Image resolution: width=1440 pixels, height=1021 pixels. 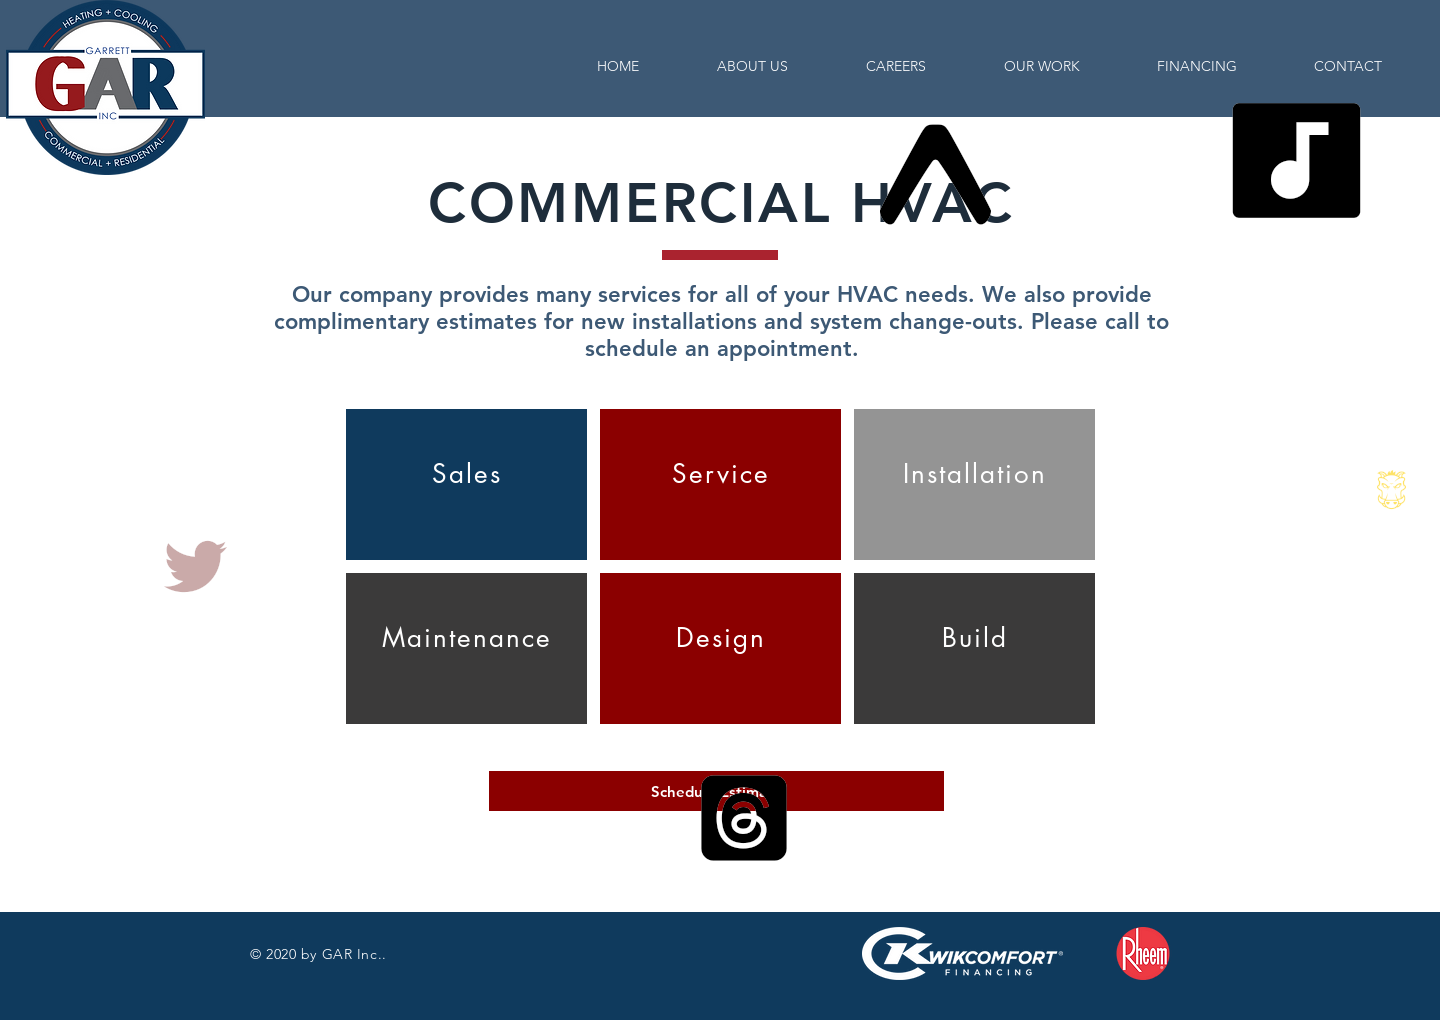 What do you see at coordinates (1391, 489) in the screenshot?
I see `grunt javascript task runner logo` at bounding box center [1391, 489].